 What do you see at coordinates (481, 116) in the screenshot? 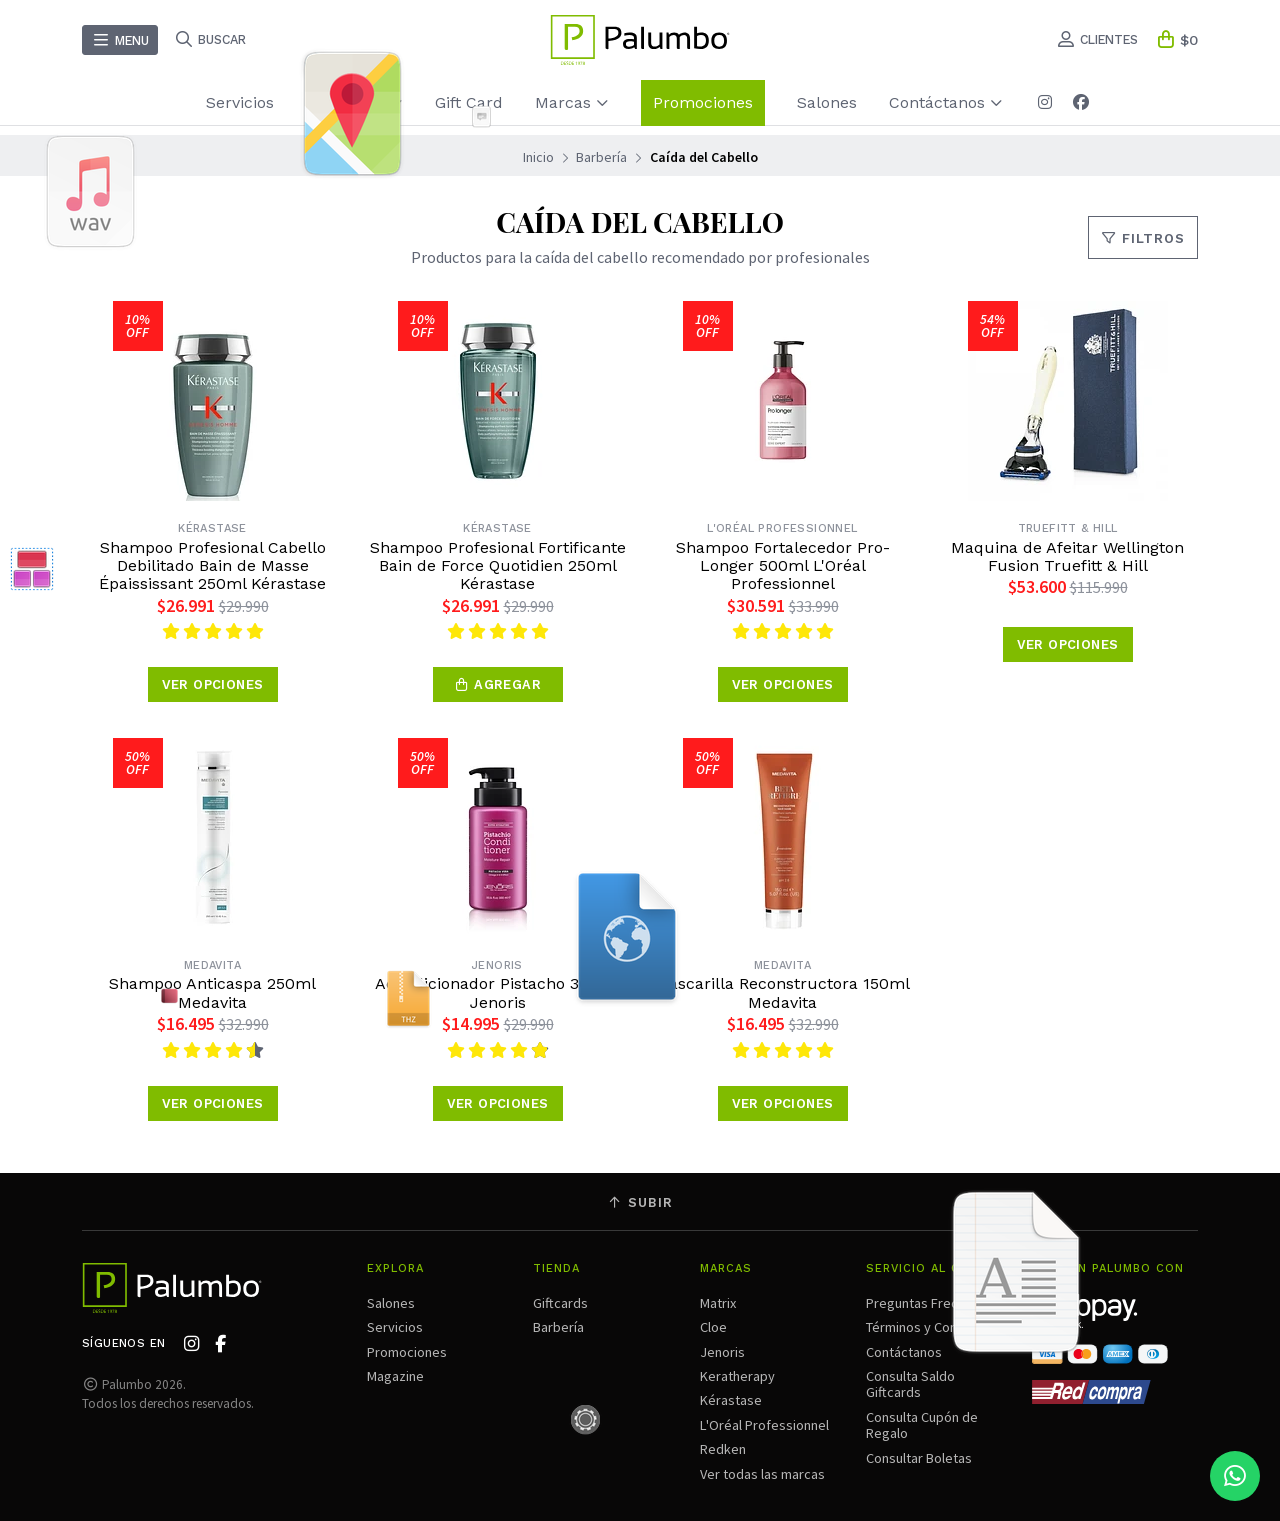
I see `a SAMI subtitle or caption file` at bounding box center [481, 116].